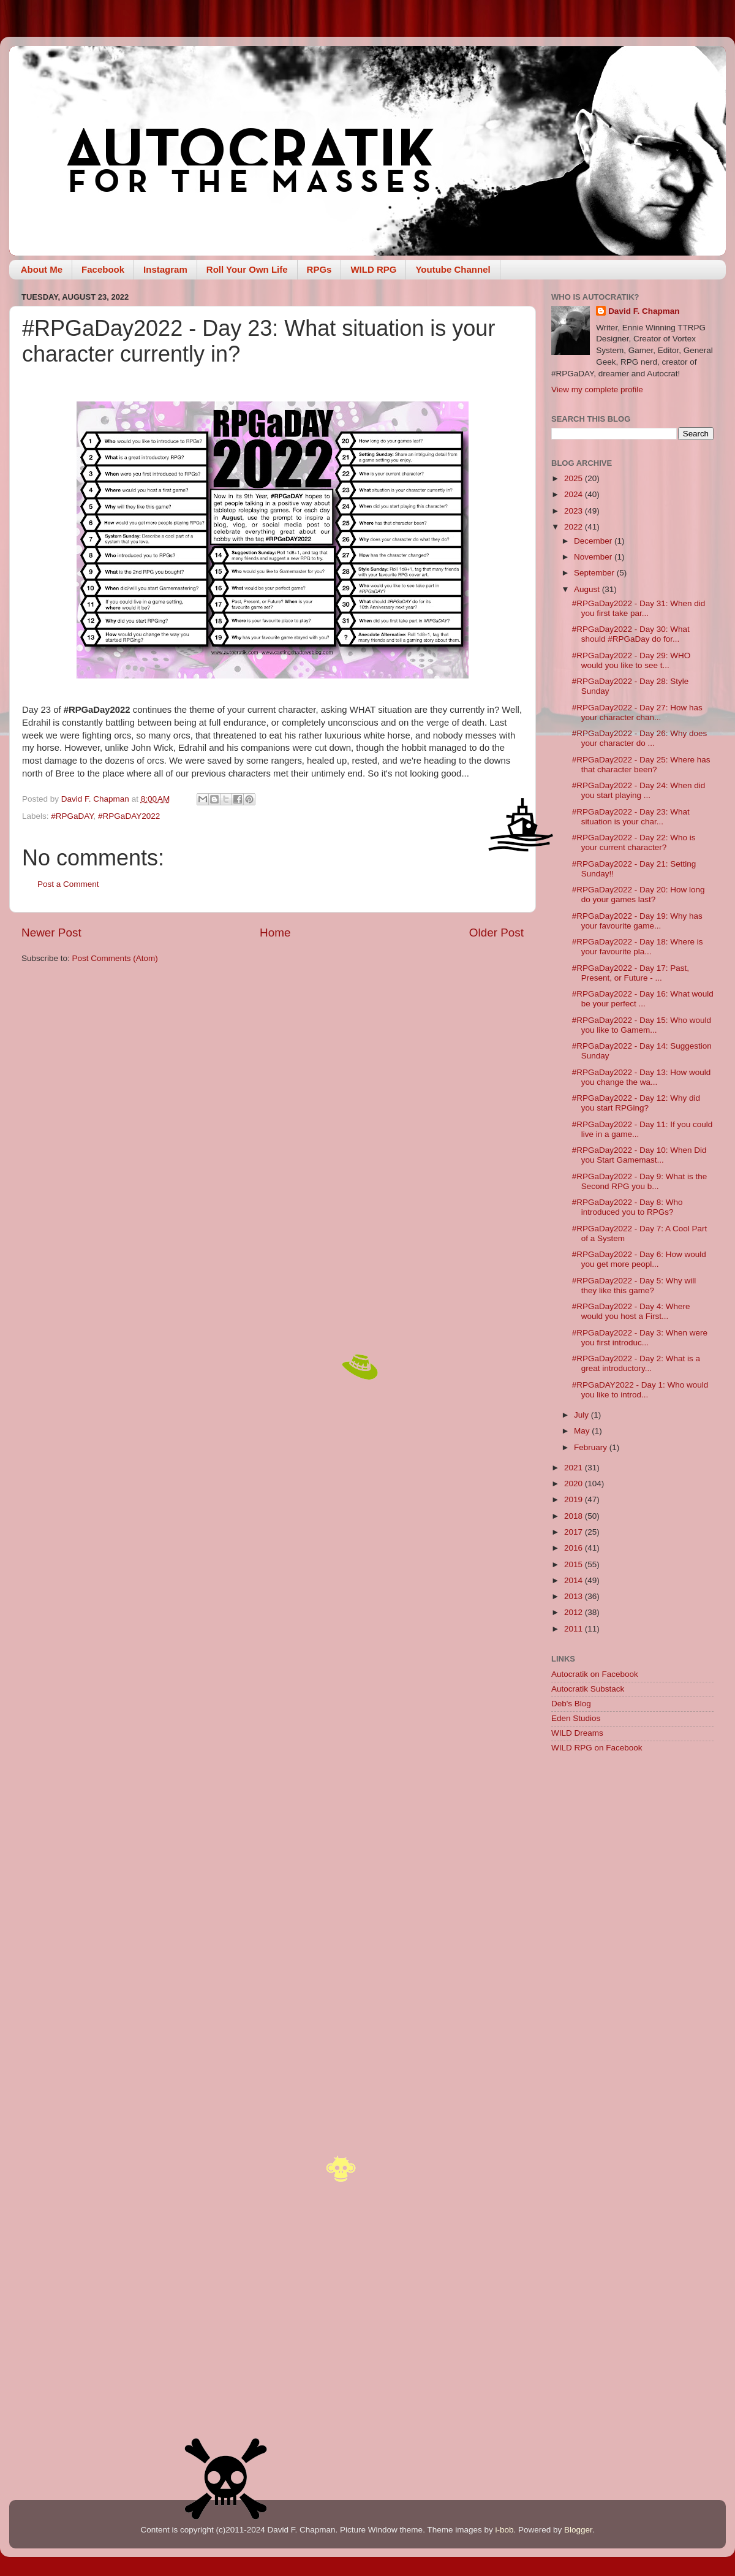  Describe the element at coordinates (226, 2479) in the screenshot. I see `indicates danger or hazardous content warning` at that location.